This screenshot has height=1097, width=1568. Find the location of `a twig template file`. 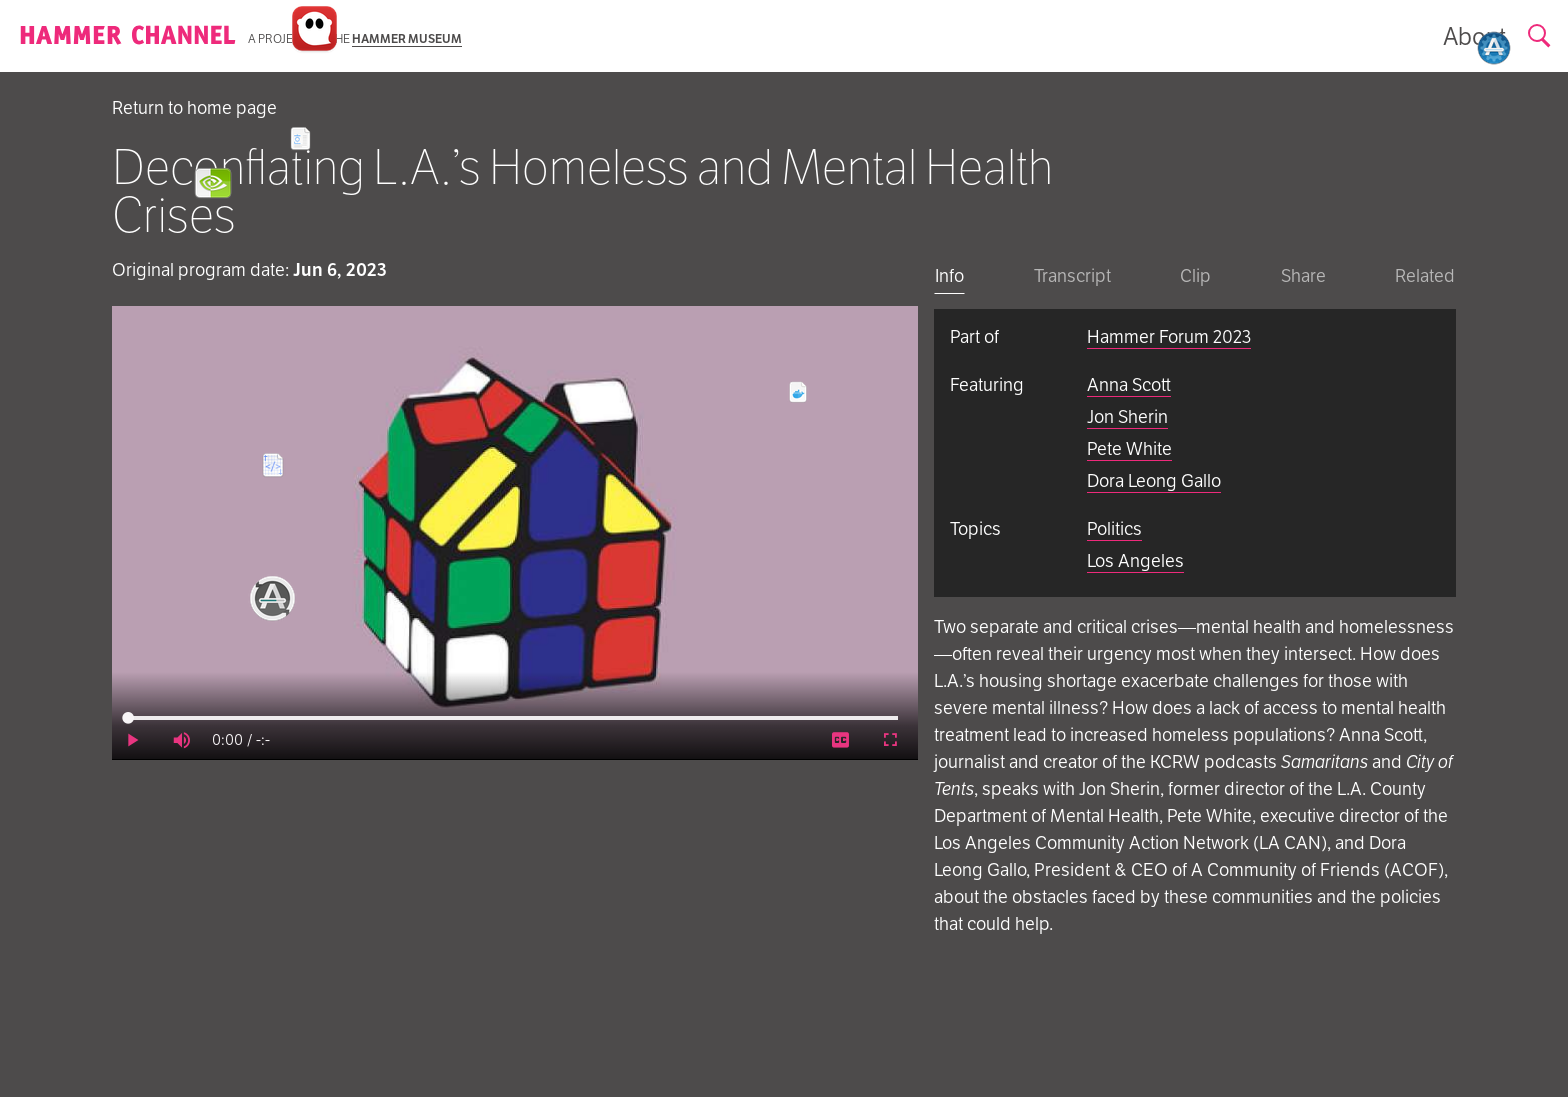

a twig template file is located at coordinates (273, 465).